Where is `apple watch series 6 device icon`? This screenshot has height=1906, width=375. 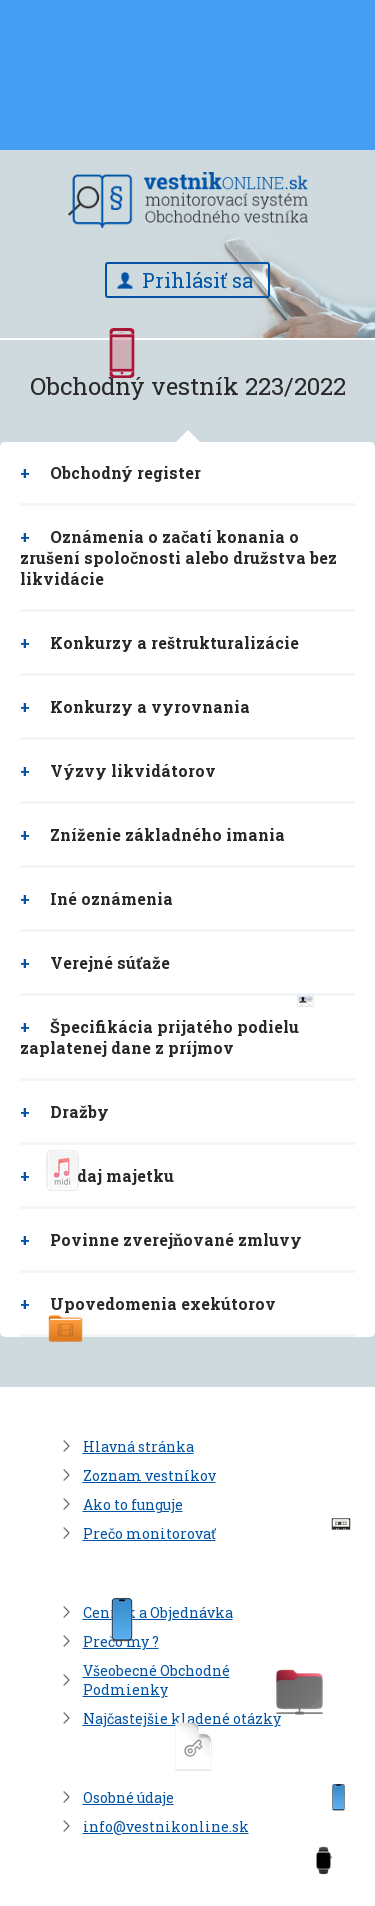 apple watch series 6 device icon is located at coordinates (323, 1860).